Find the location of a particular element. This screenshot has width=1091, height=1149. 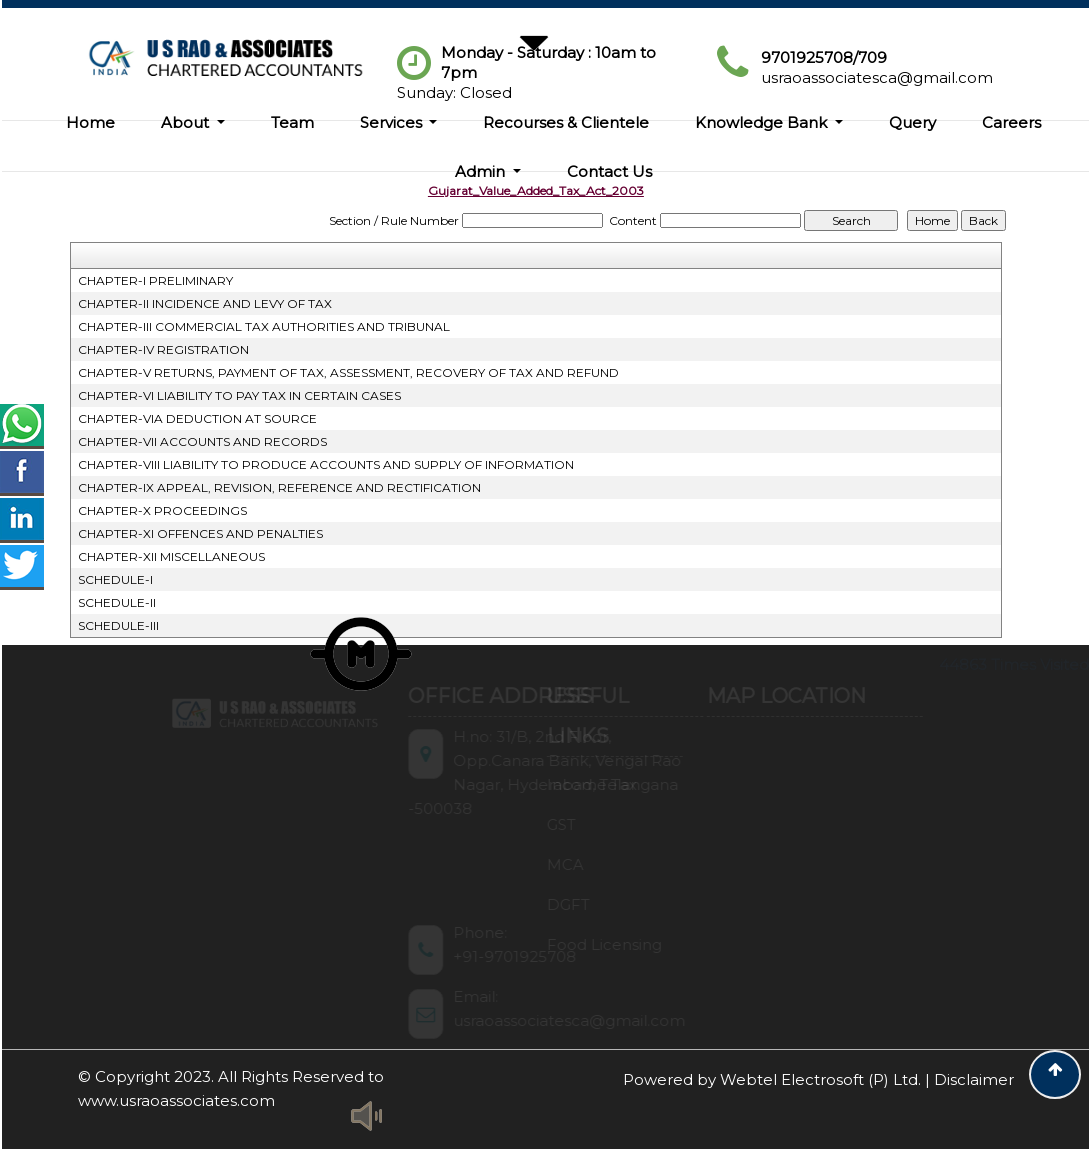

represents a motor component in a circuit diagram is located at coordinates (361, 654).